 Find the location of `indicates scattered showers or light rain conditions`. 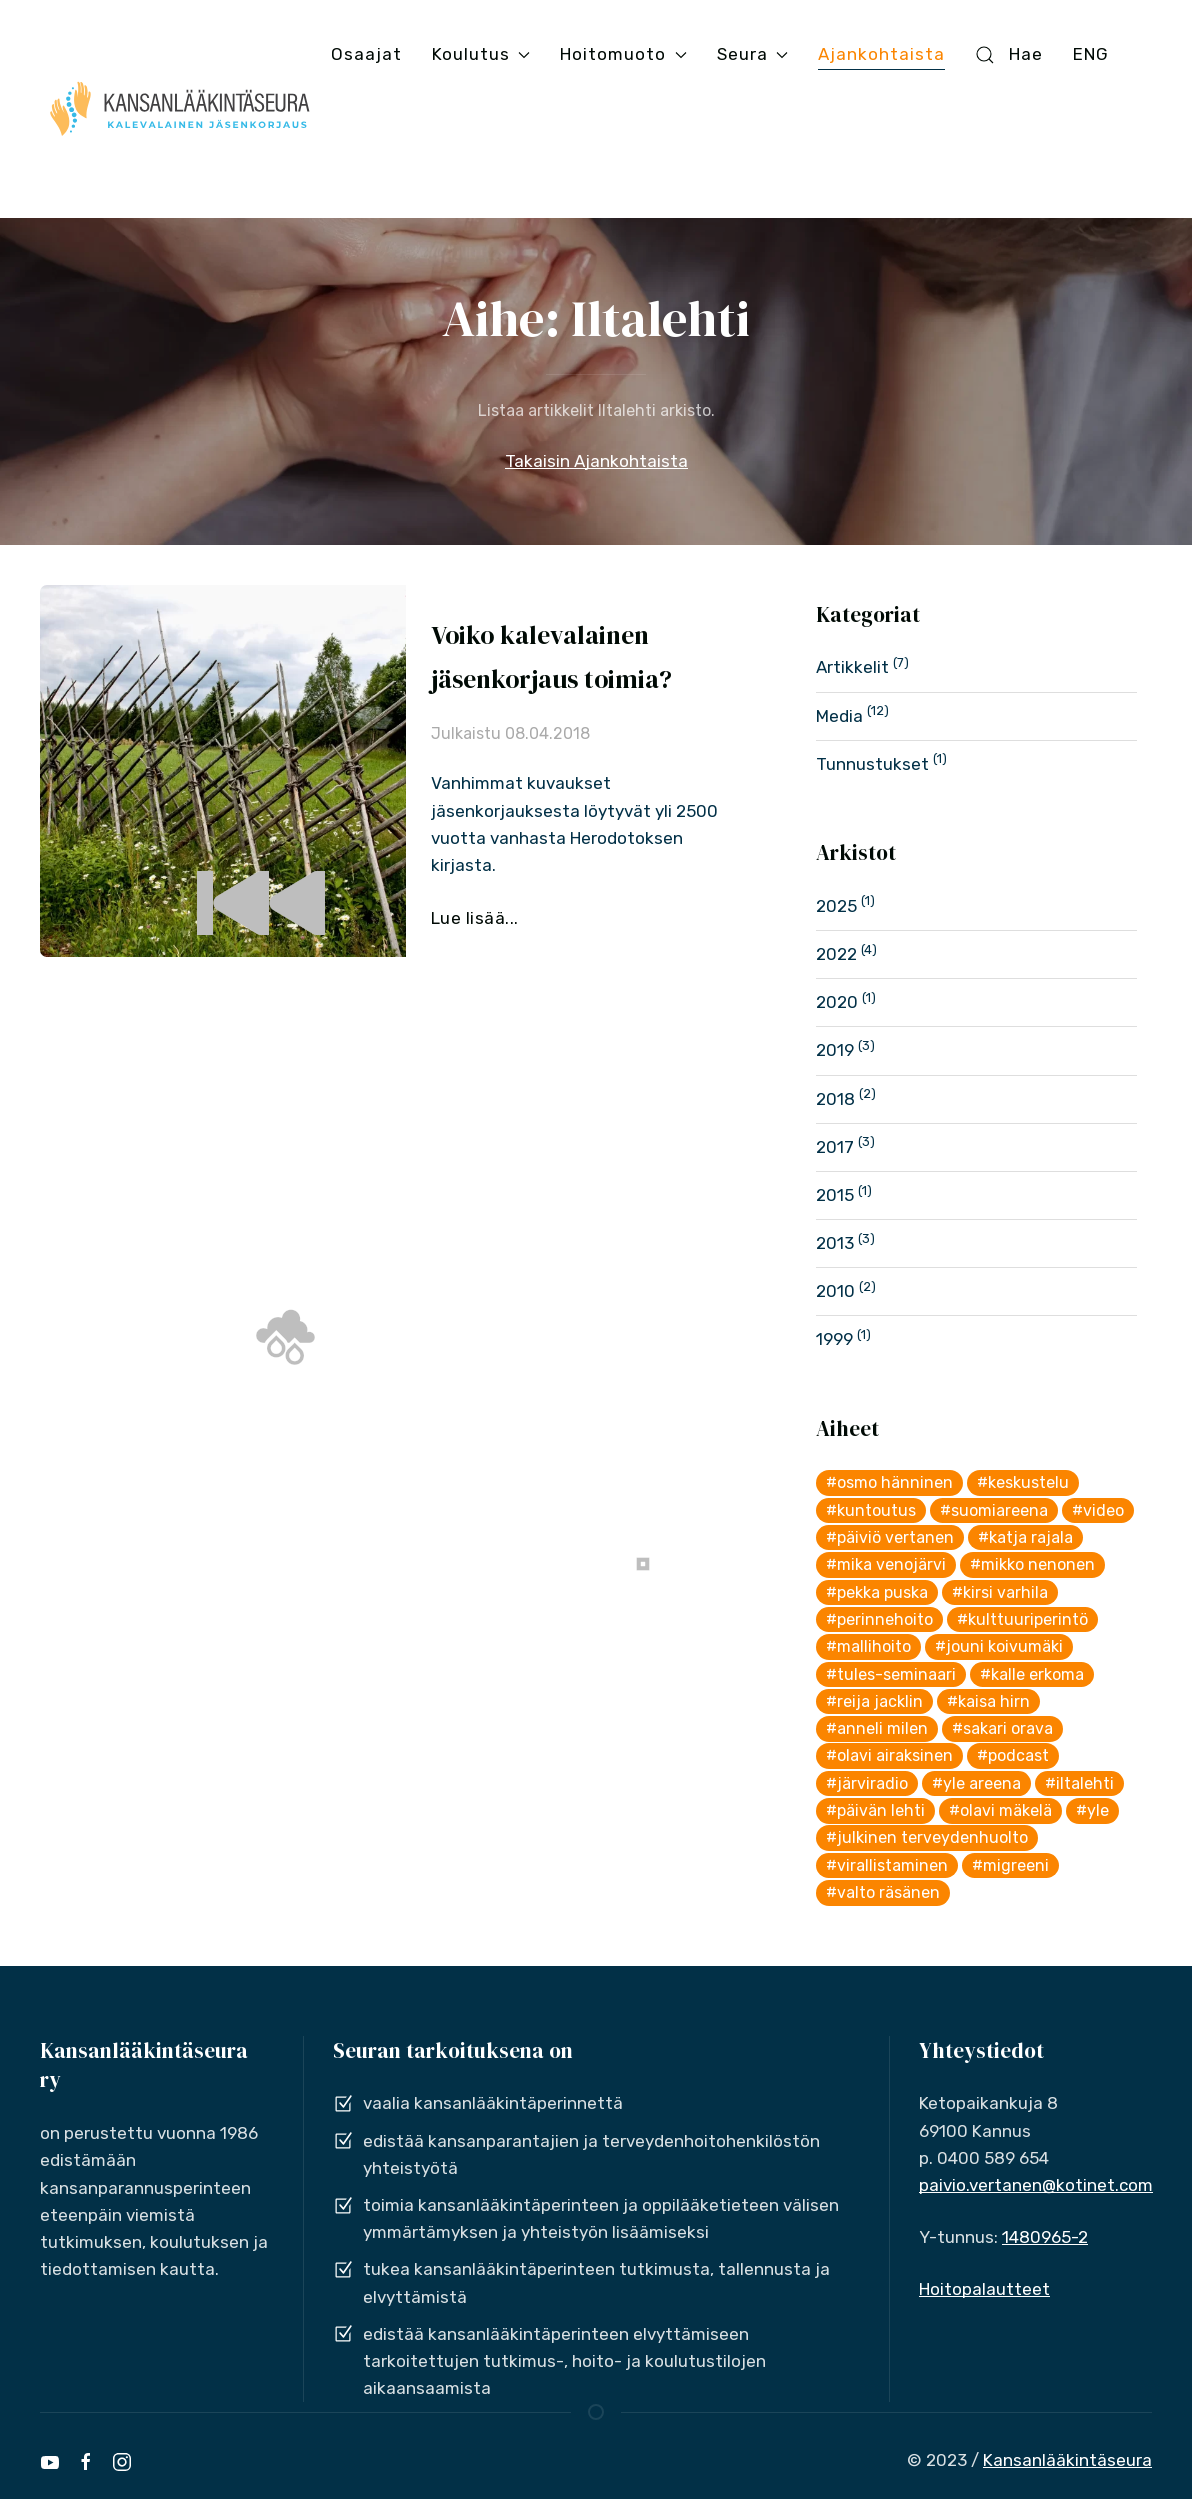

indicates scattered showers or light rain conditions is located at coordinates (285, 1335).